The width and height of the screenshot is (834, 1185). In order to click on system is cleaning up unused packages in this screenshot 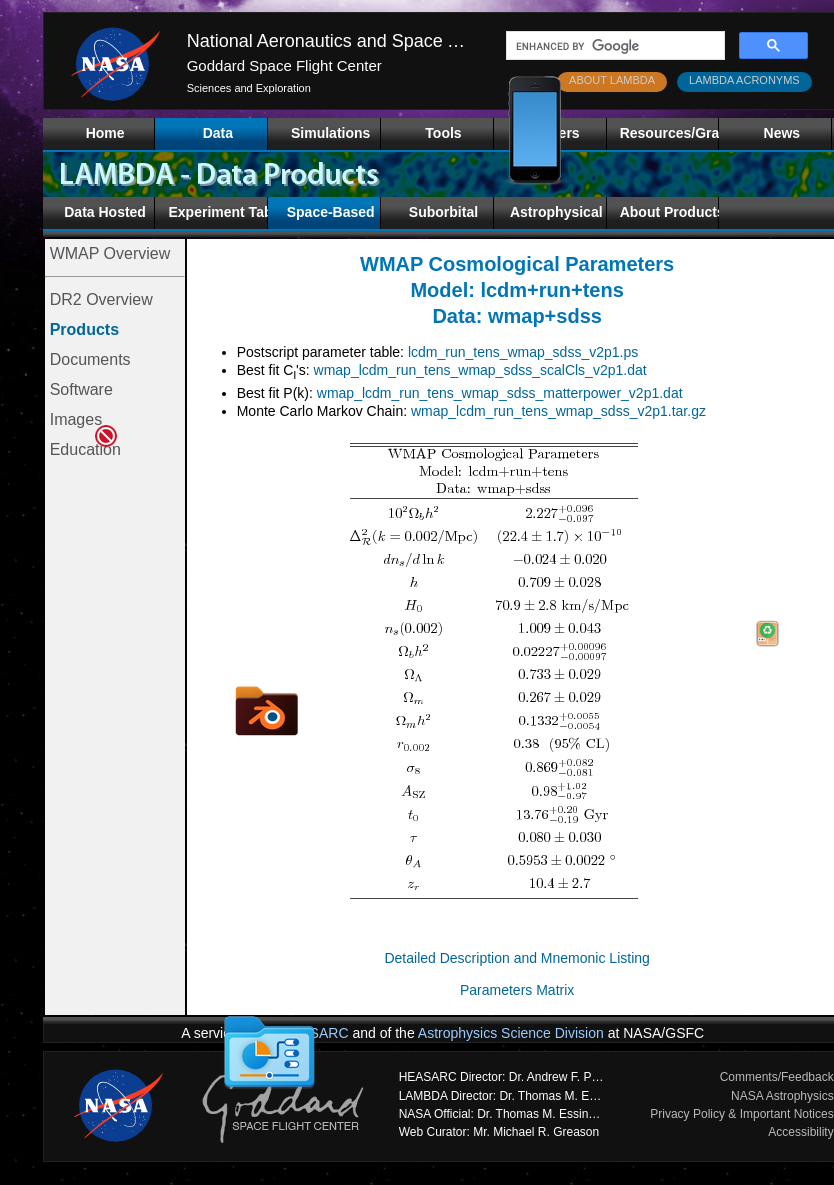, I will do `click(767, 633)`.